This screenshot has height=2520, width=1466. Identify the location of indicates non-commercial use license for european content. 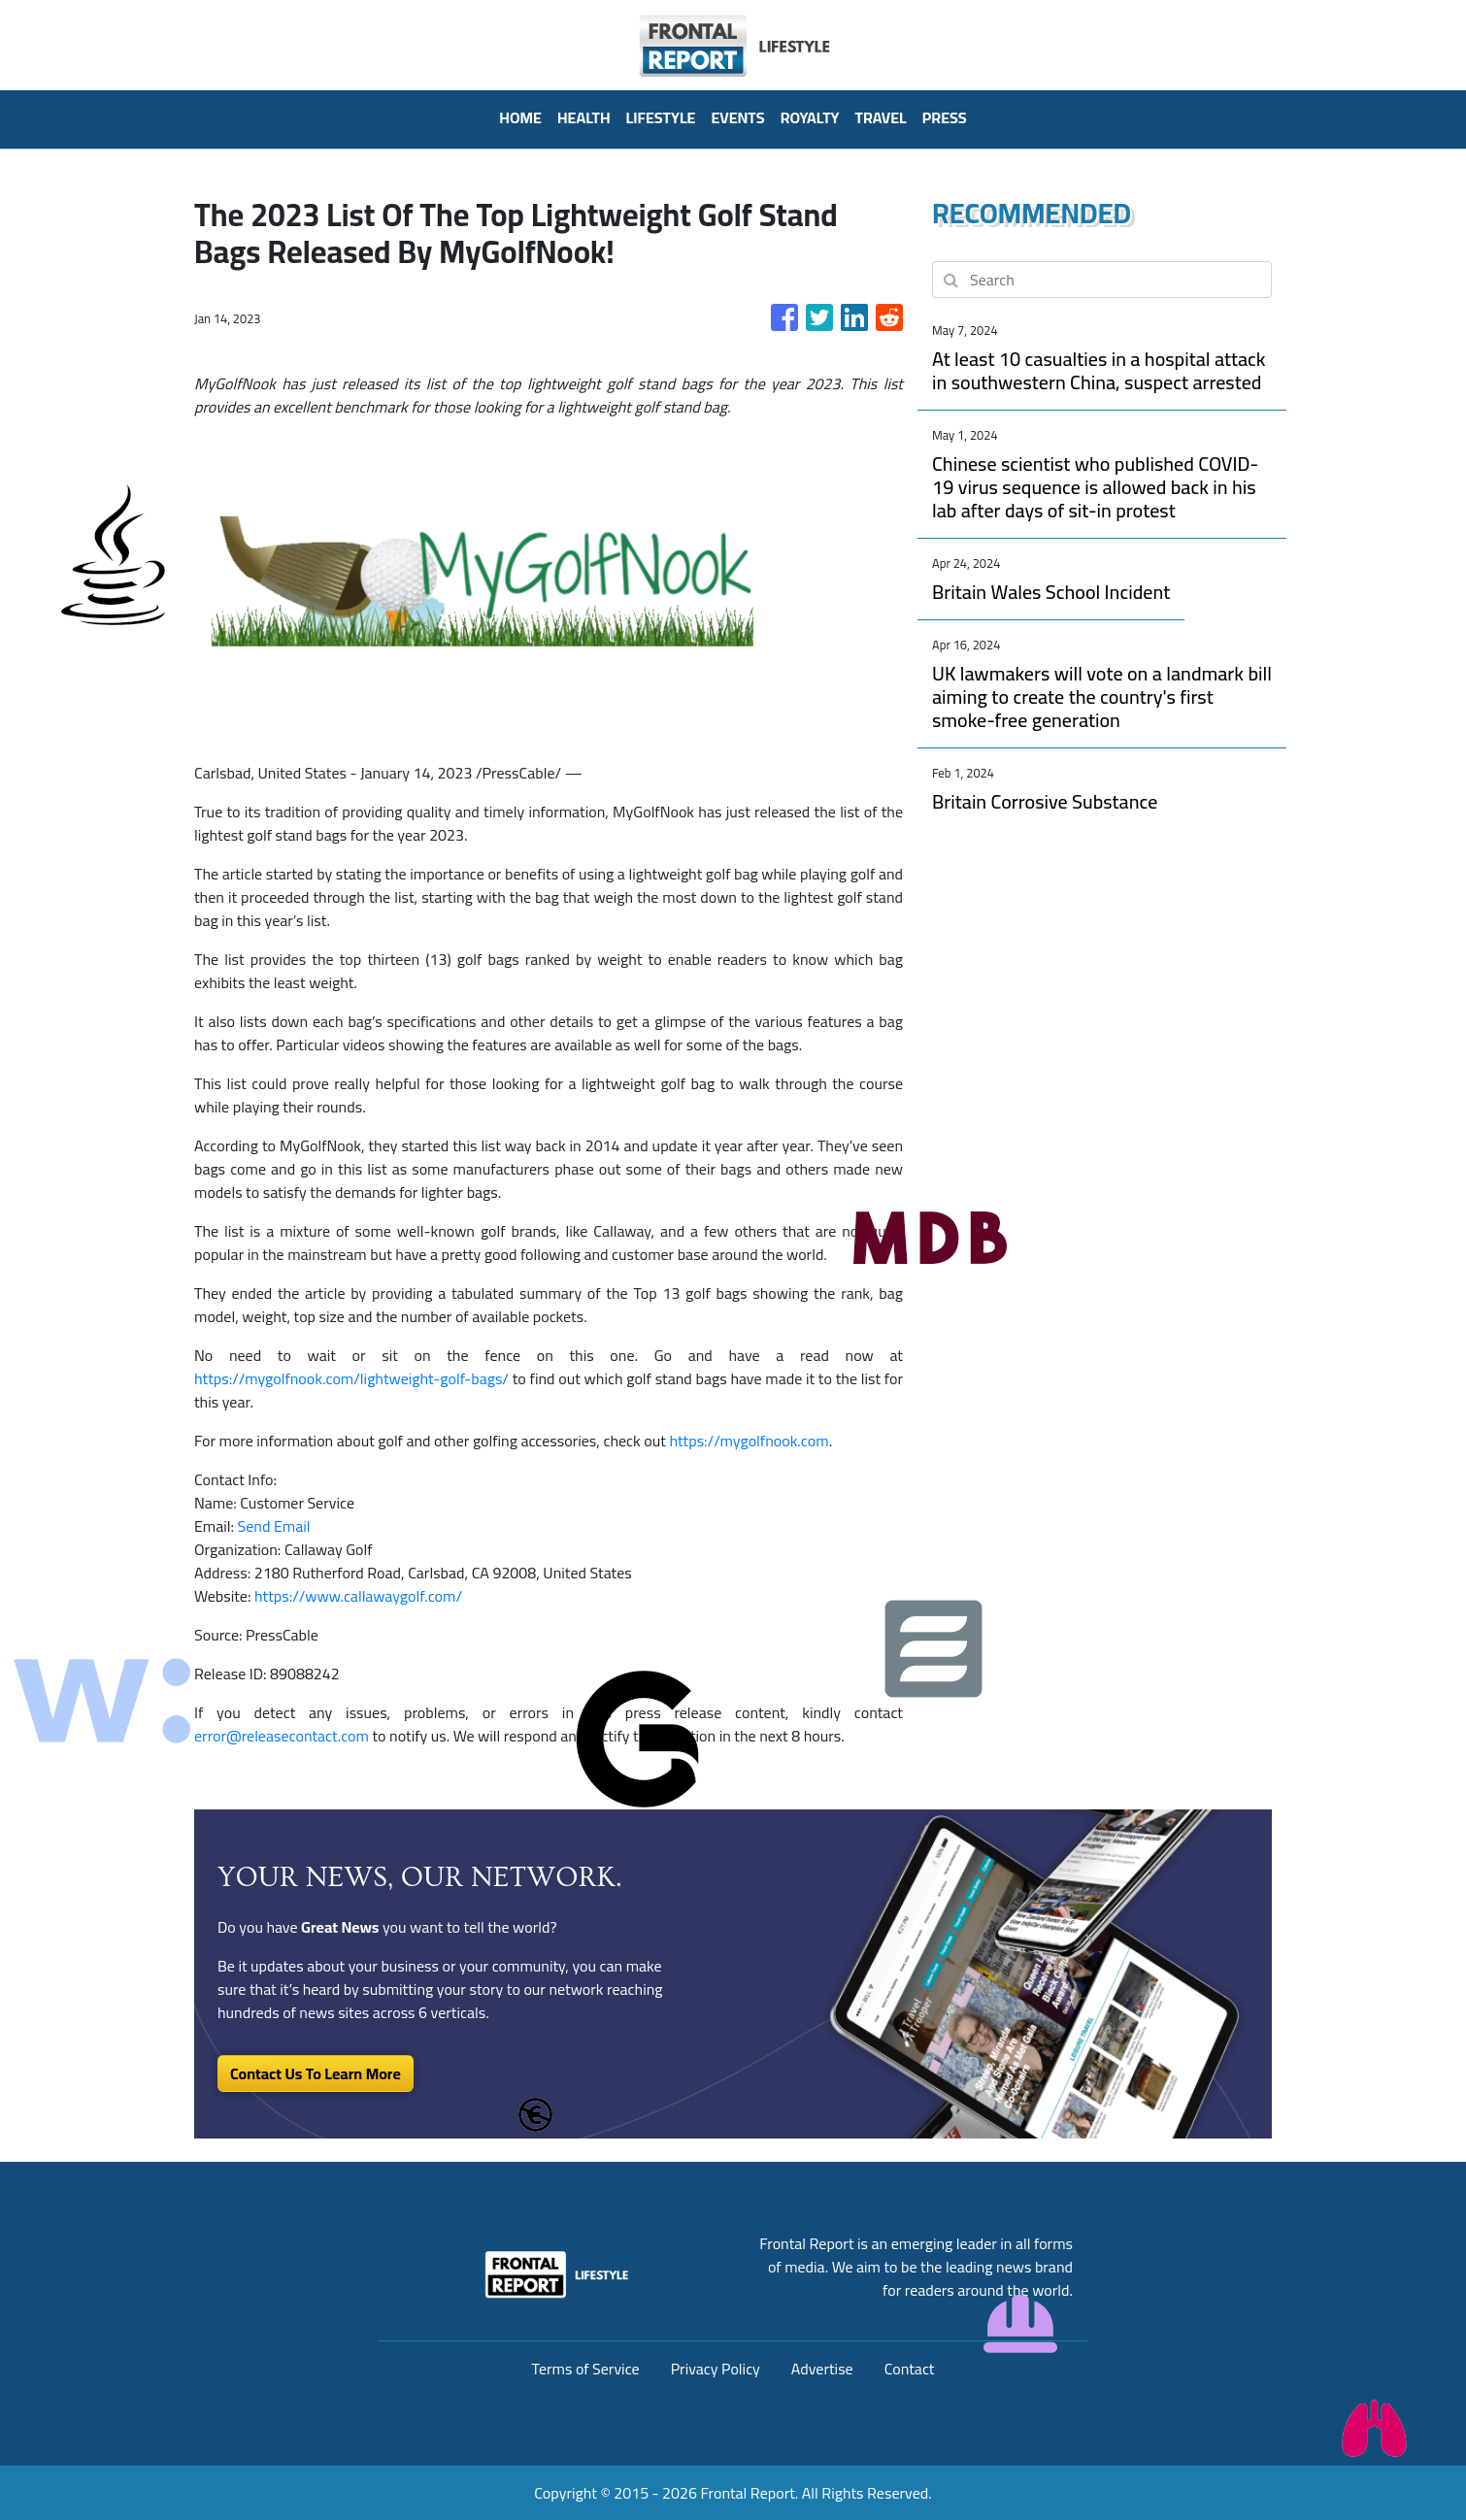
(535, 2114).